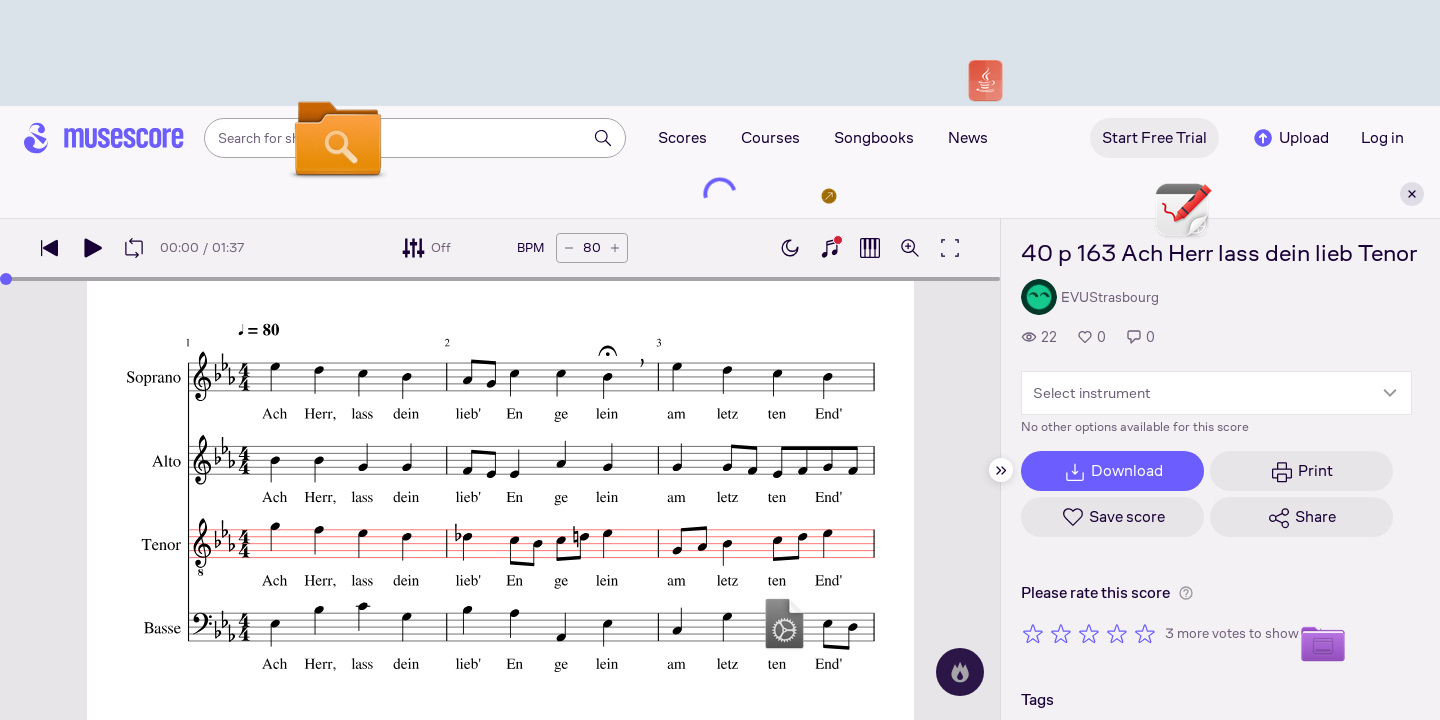  Describe the element at coordinates (829, 196) in the screenshot. I see `indicates a symbolic link or shortcut to another file` at that location.